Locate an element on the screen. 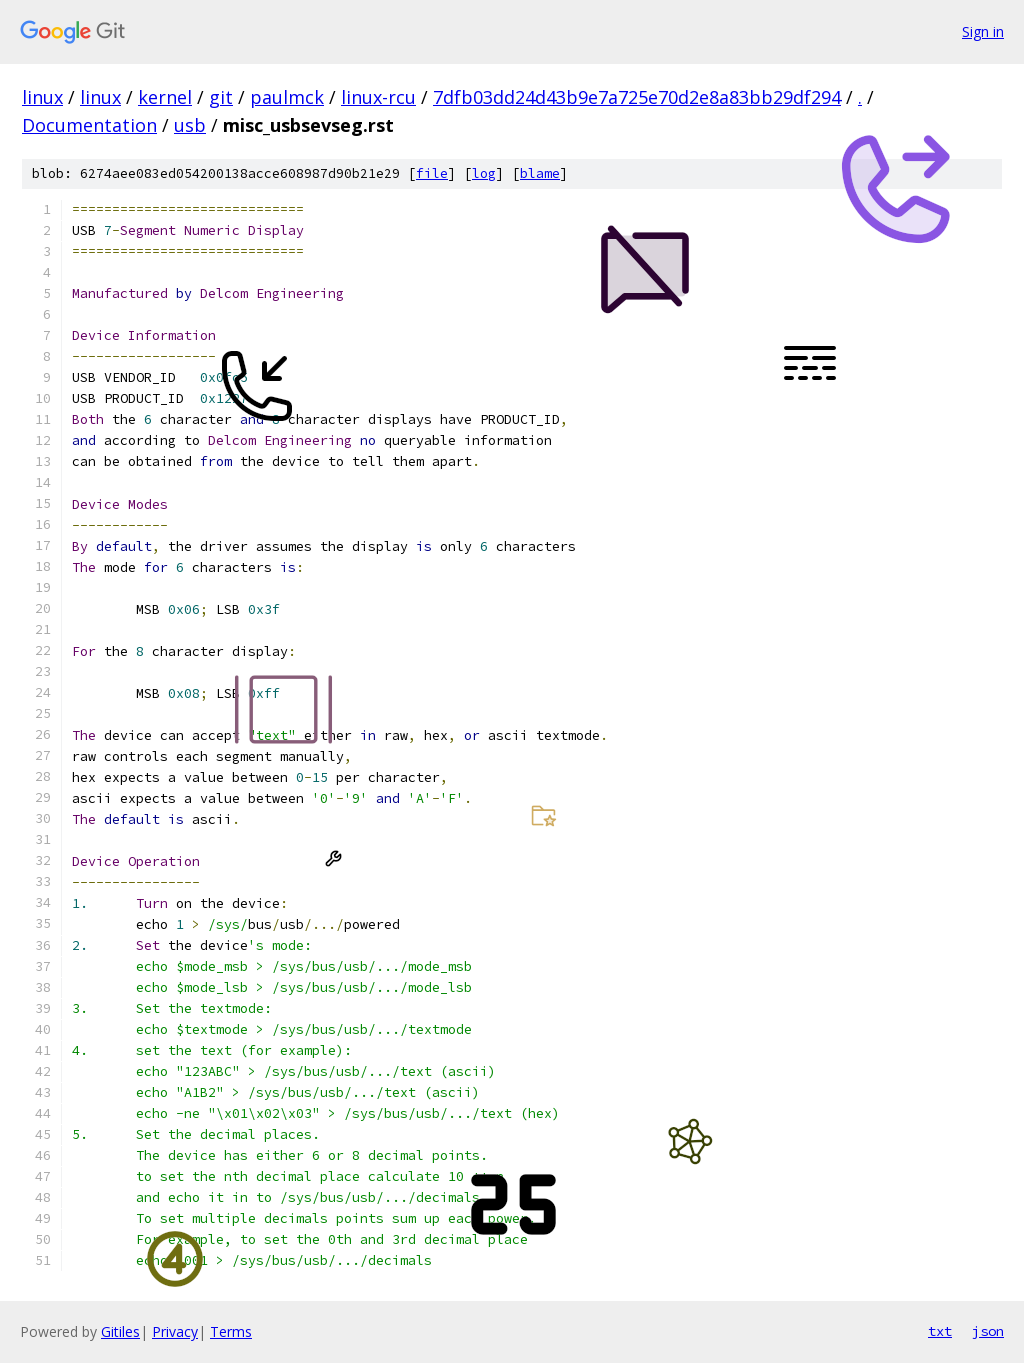 Image resolution: width=1024 pixels, height=1363 pixels. access your starred or favorite folder is located at coordinates (543, 815).